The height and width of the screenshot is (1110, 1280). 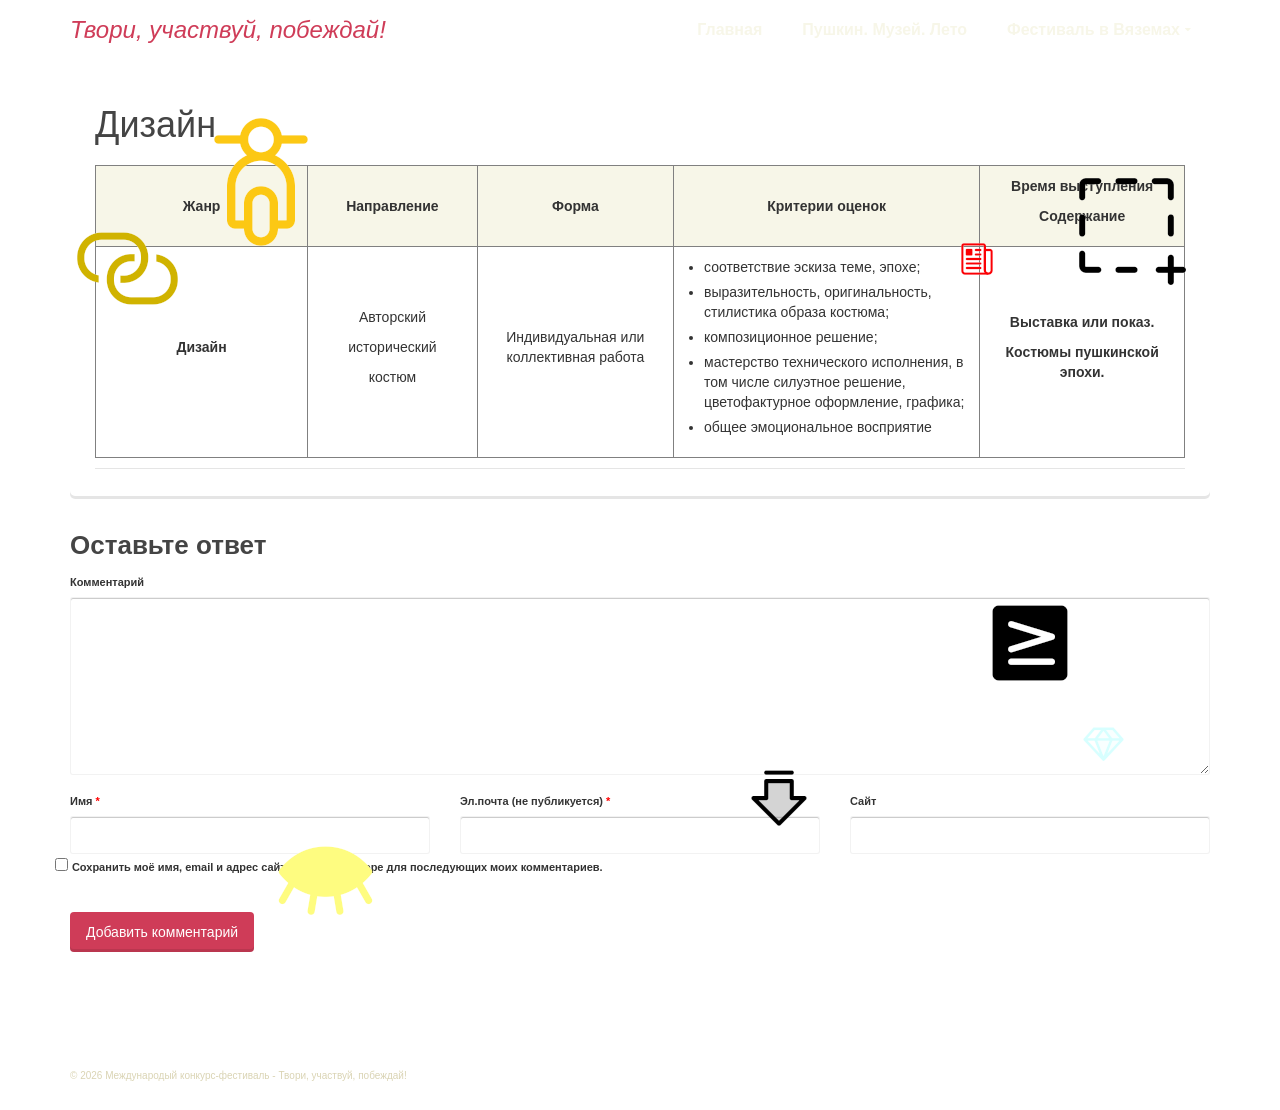 I want to click on open sketch app, so click(x=1103, y=743).